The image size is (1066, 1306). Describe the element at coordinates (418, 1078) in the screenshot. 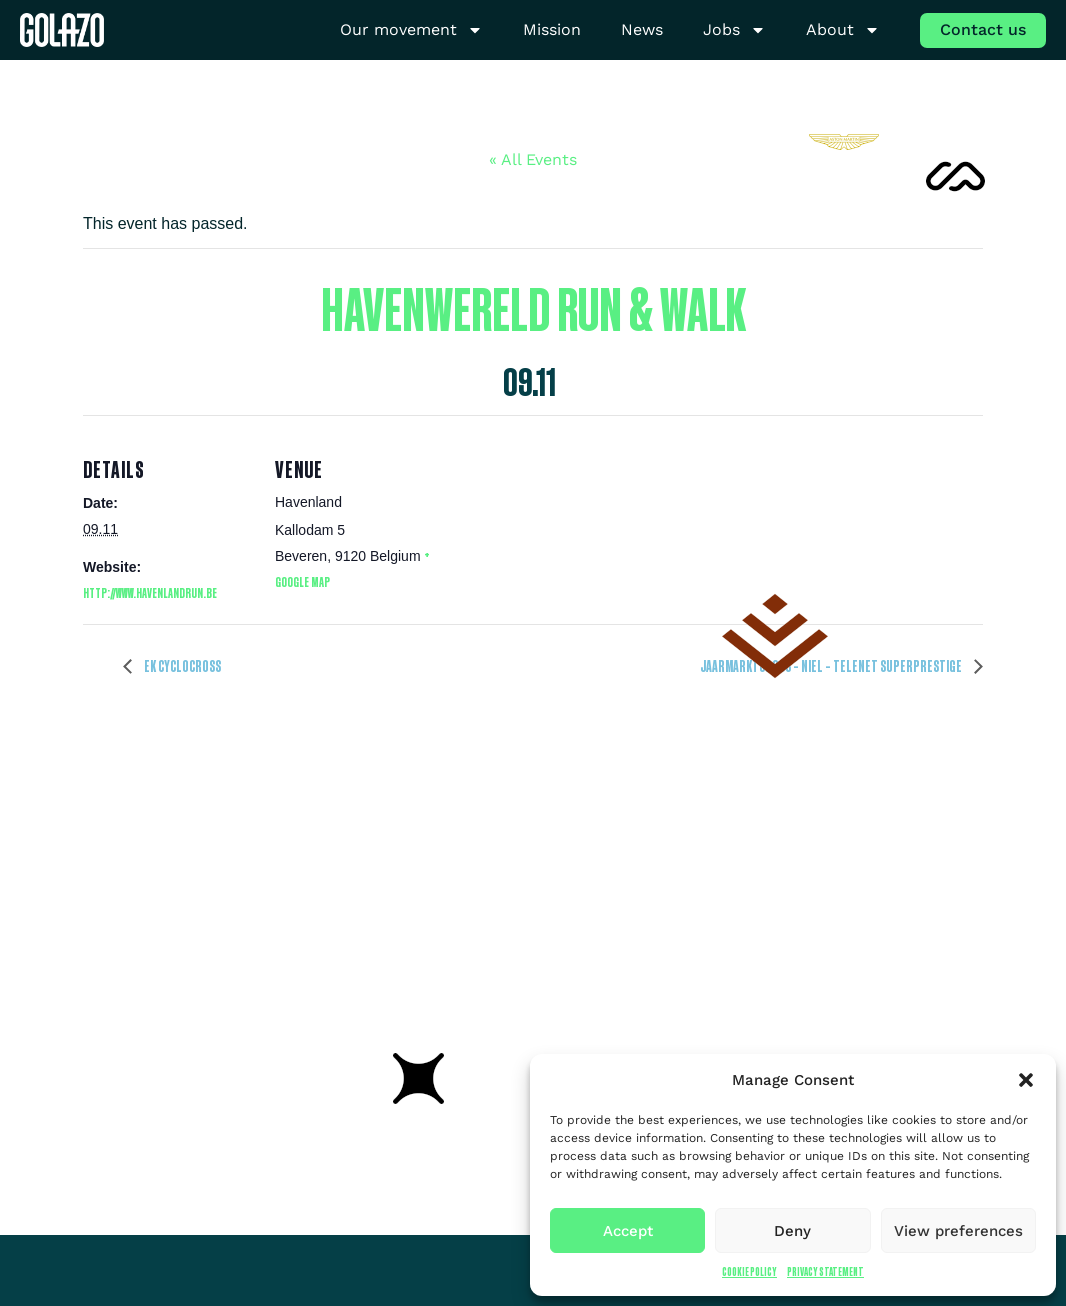

I see `nextra documentation framework logo` at that location.